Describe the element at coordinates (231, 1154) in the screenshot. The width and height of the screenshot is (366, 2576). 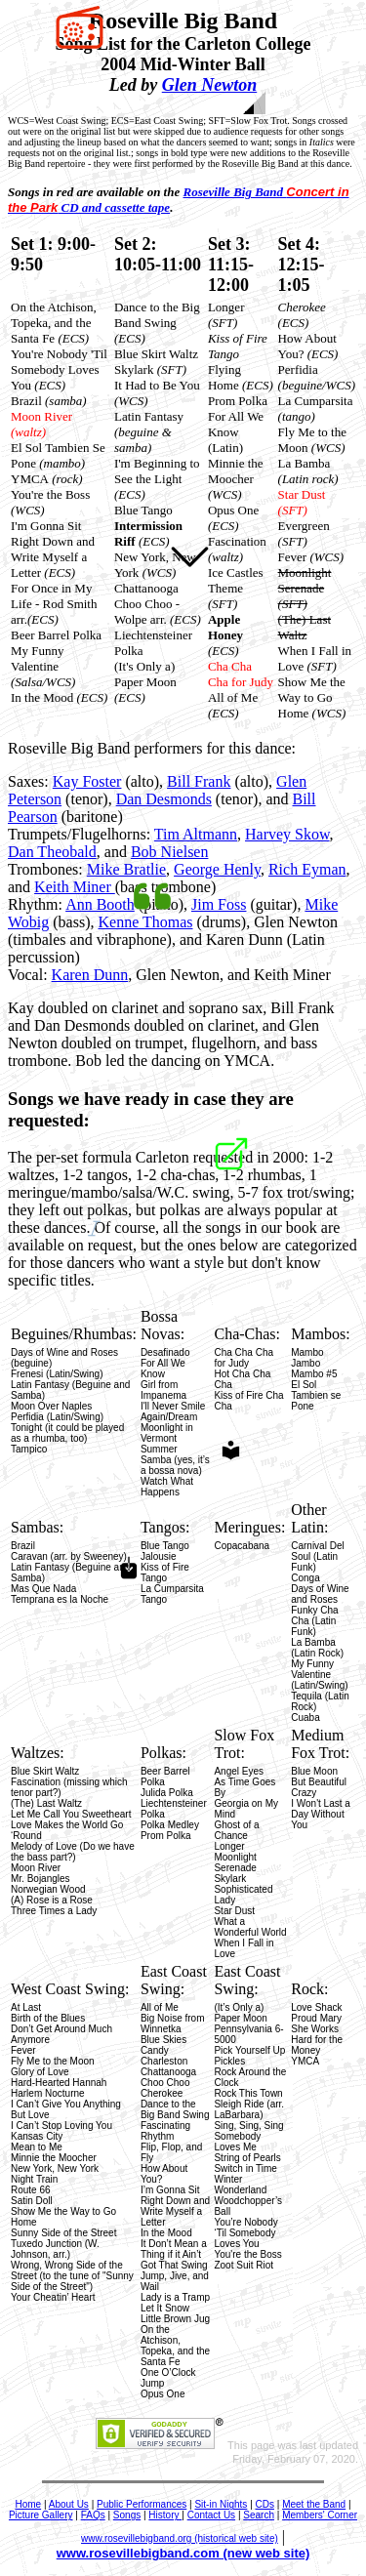
I see `open link in a new tab or window` at that location.